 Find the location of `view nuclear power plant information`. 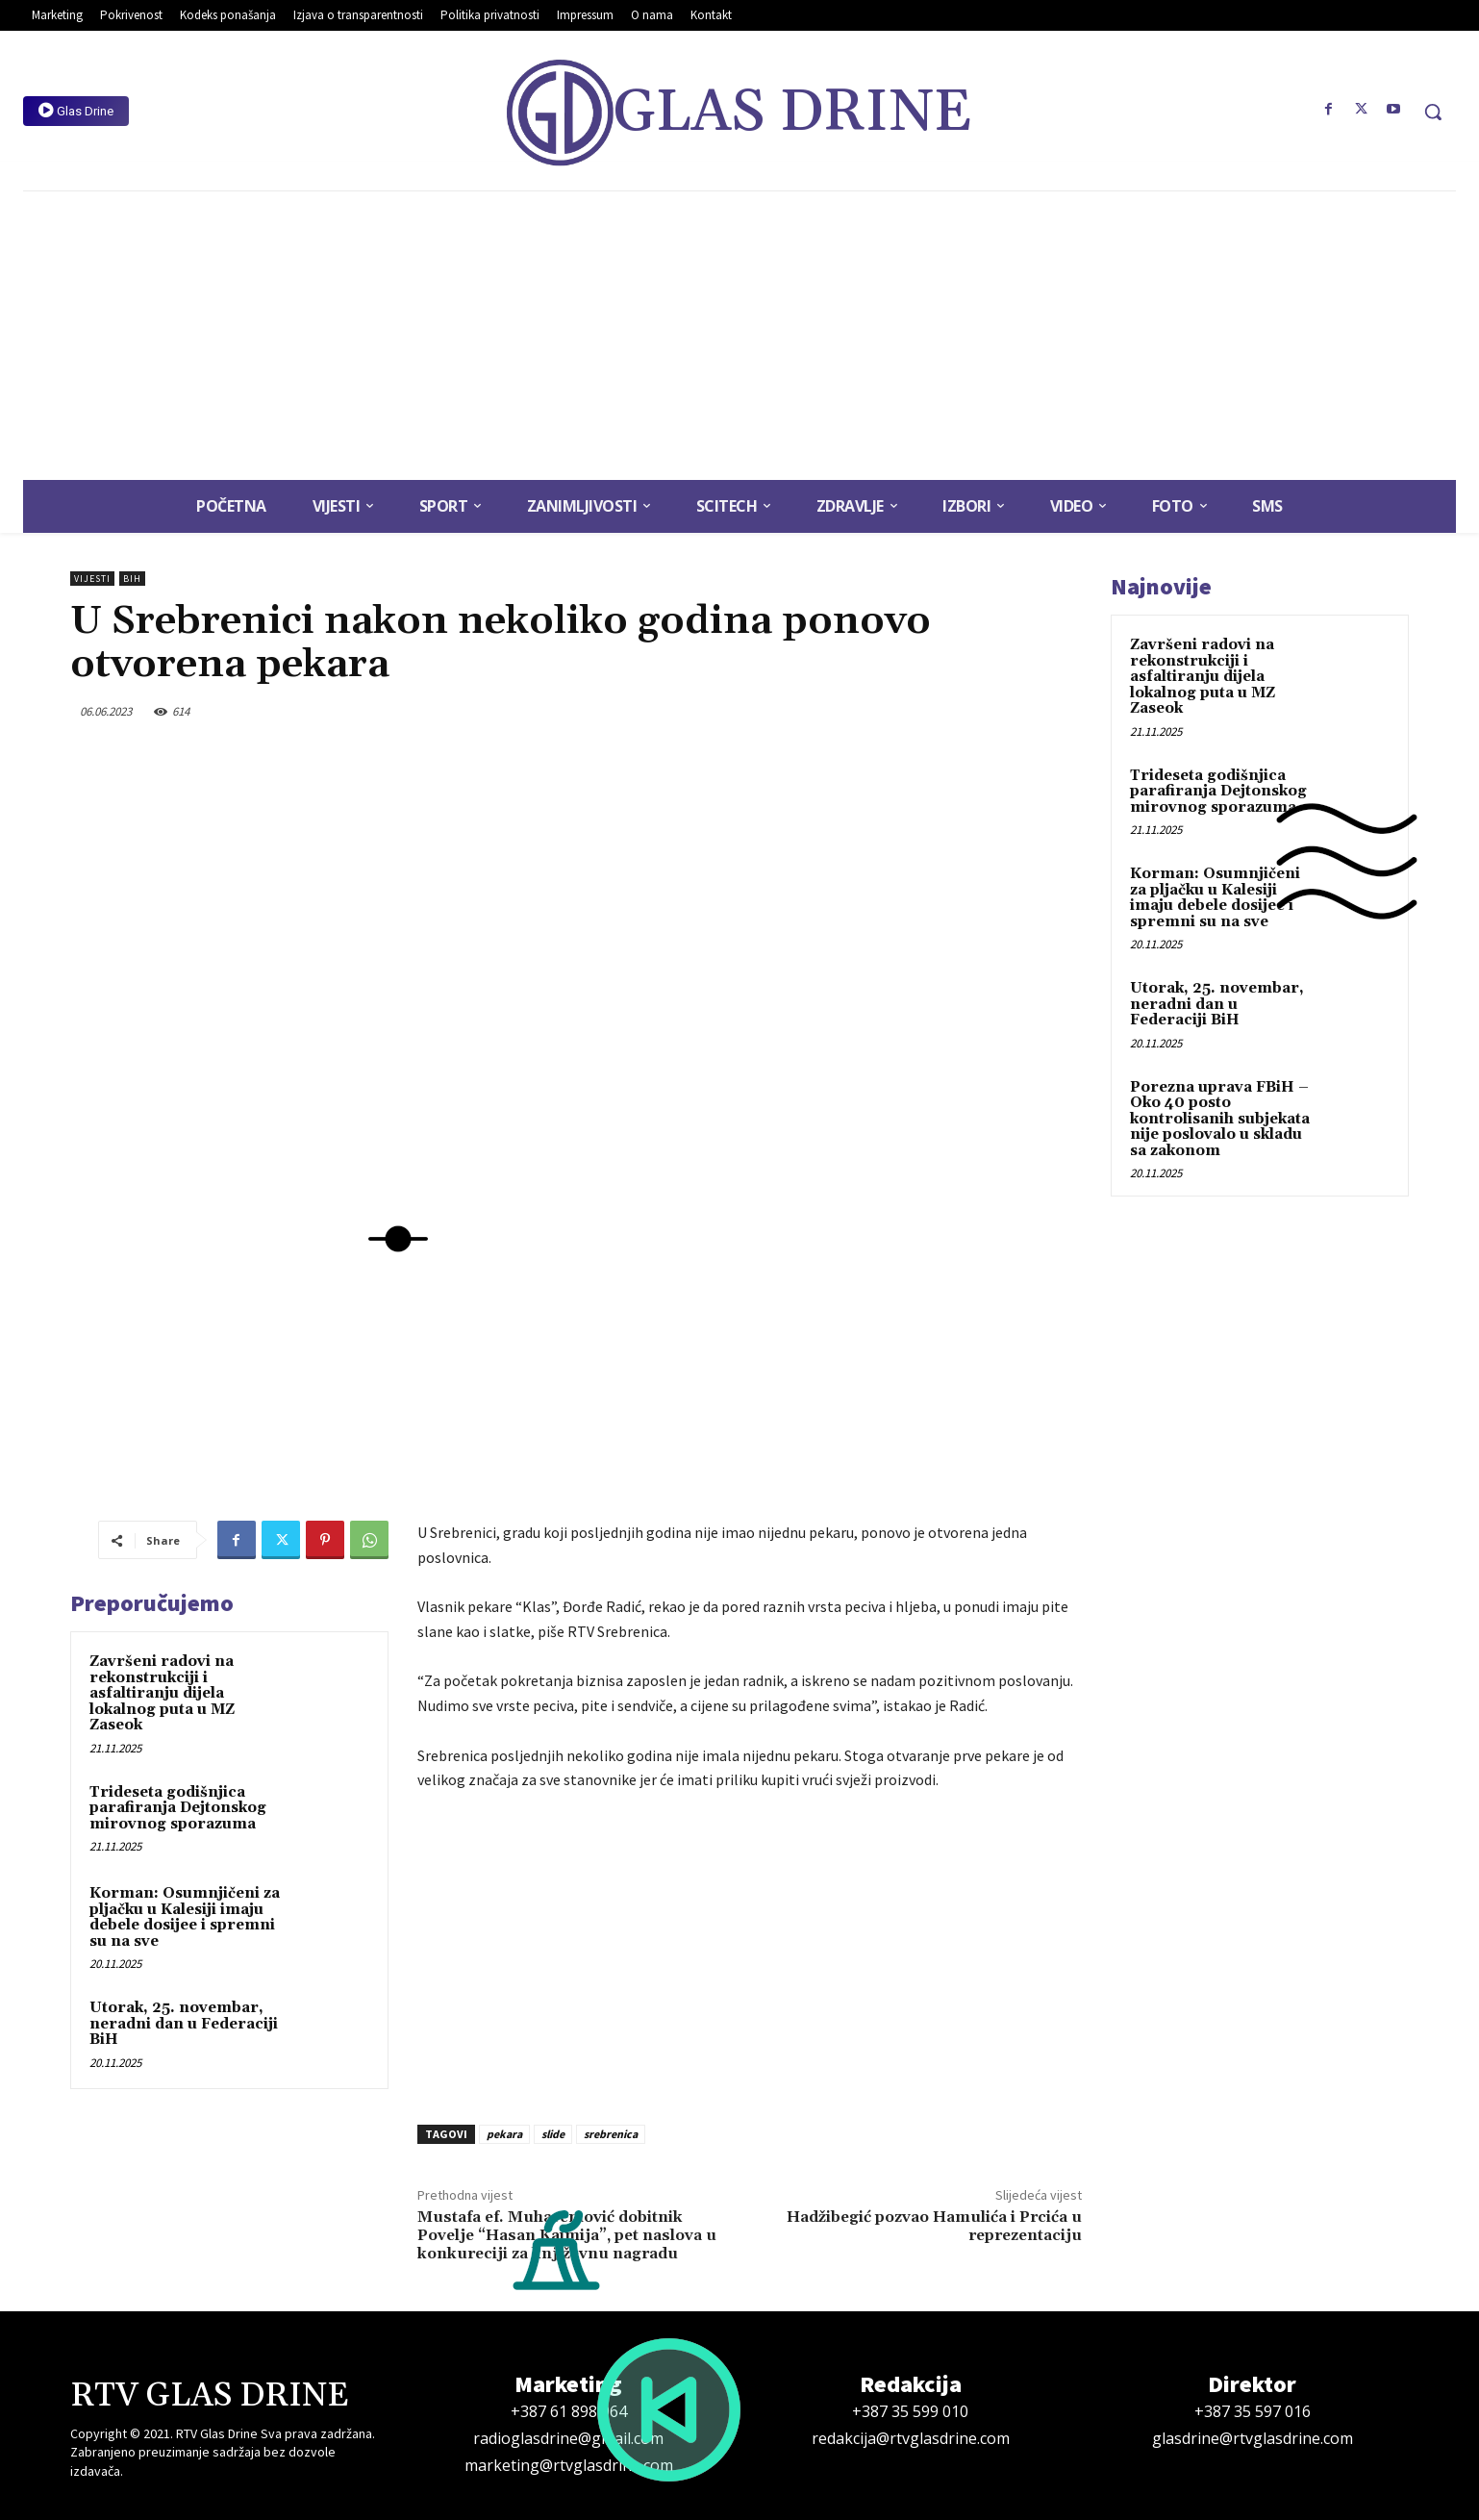

view nuclear power plant information is located at coordinates (556, 2255).